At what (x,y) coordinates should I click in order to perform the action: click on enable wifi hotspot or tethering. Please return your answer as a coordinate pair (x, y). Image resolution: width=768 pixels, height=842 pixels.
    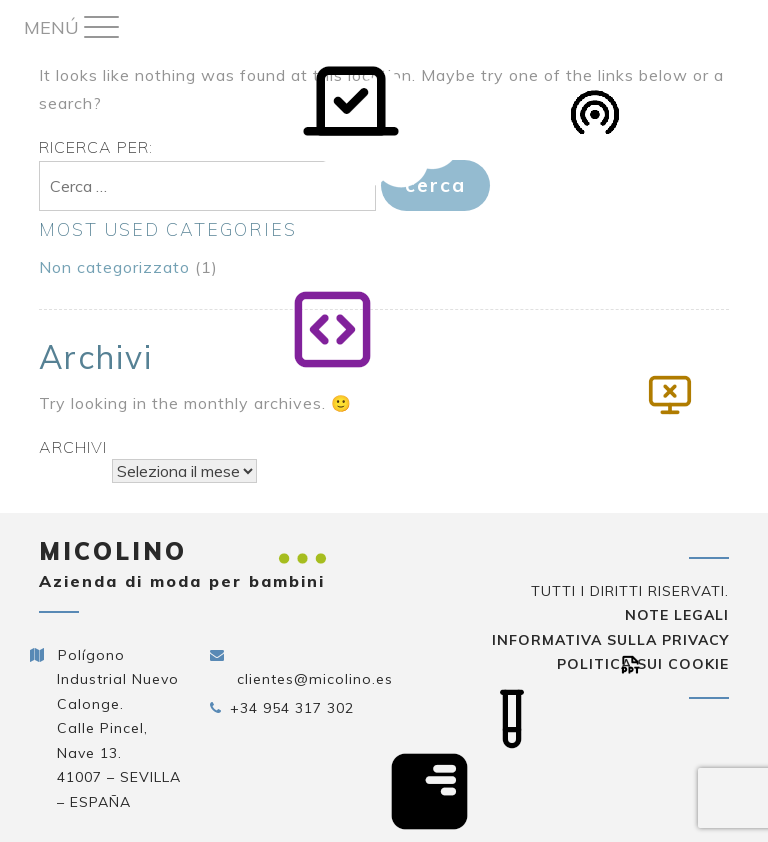
    Looking at the image, I should click on (595, 112).